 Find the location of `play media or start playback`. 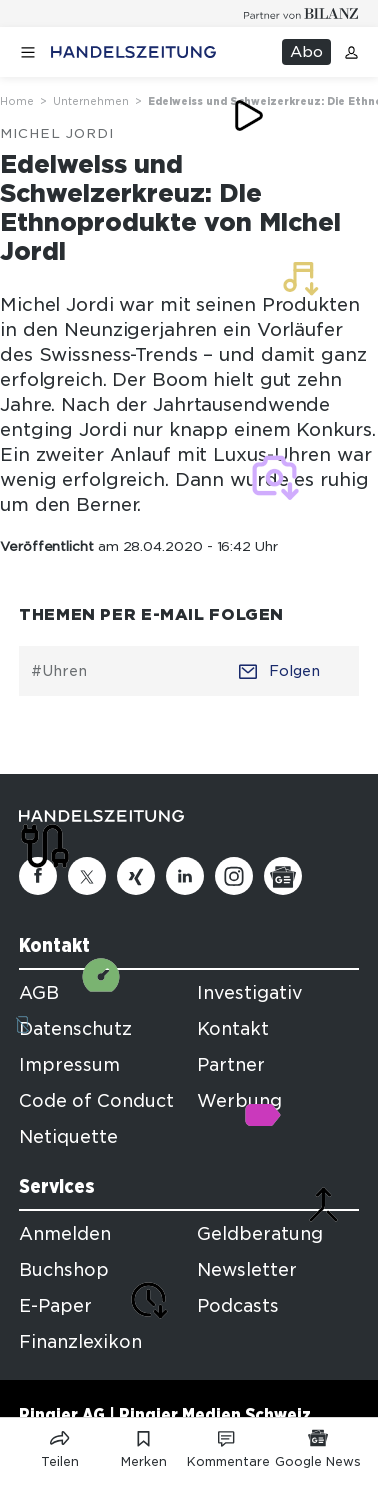

play media or start playback is located at coordinates (247, 115).